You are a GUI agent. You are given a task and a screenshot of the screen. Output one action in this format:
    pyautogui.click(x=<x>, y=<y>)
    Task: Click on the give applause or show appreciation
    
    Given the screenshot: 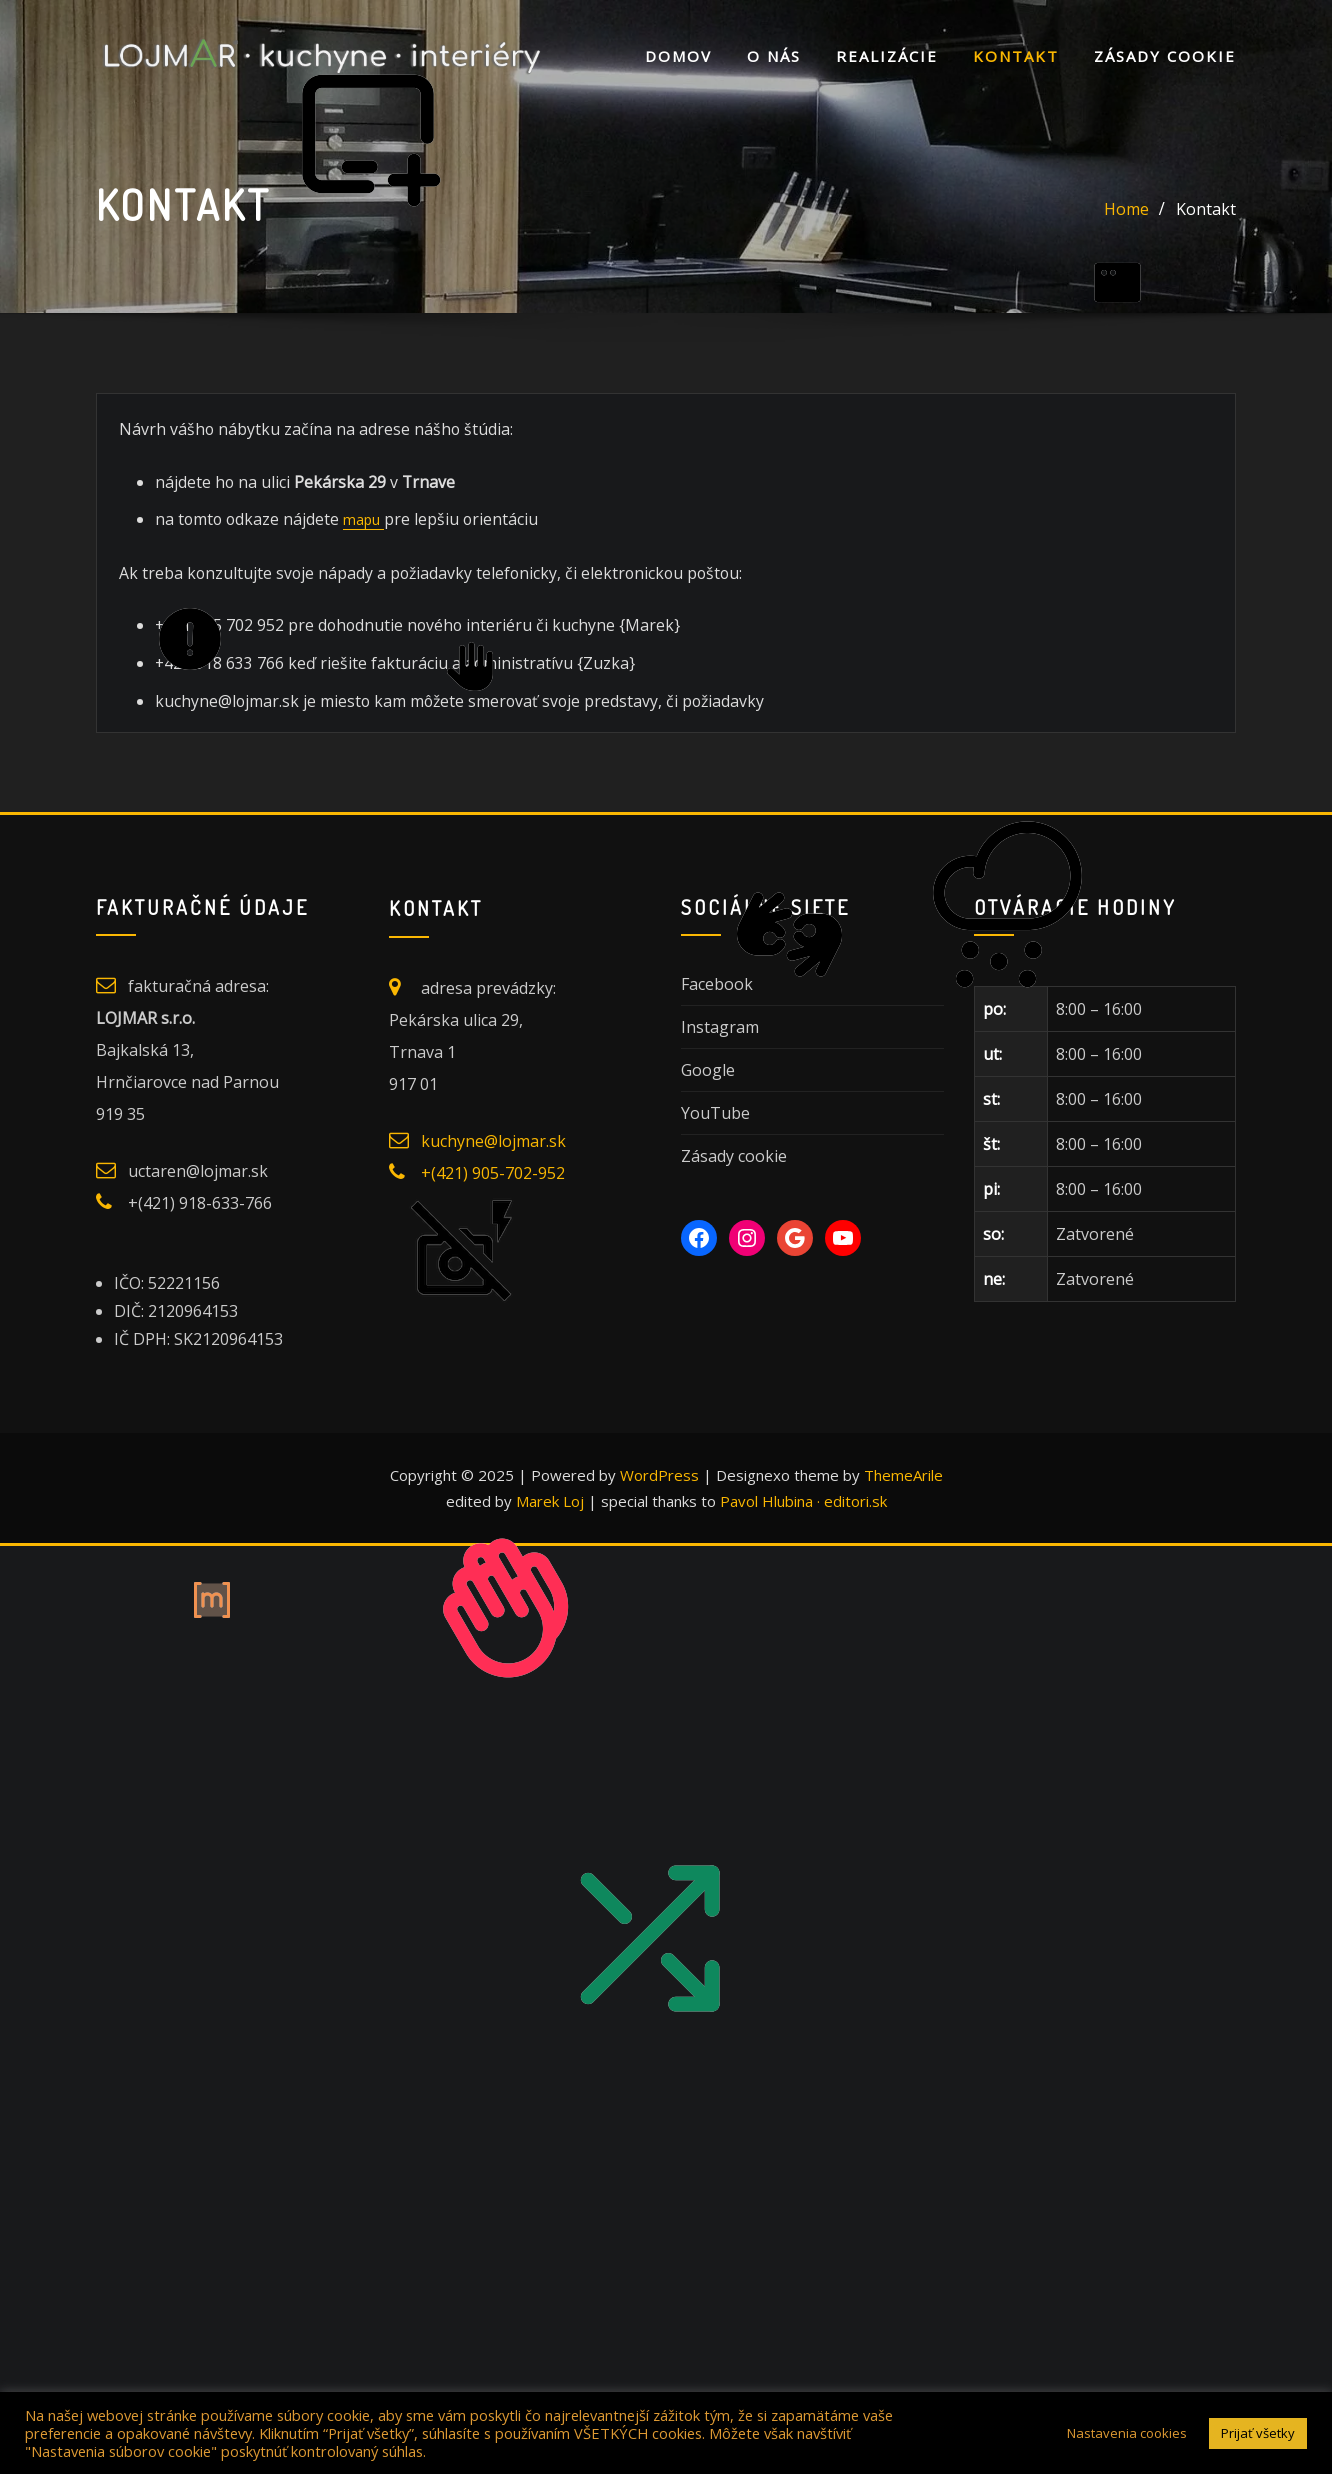 What is the action you would take?
    pyautogui.click(x=508, y=1608)
    